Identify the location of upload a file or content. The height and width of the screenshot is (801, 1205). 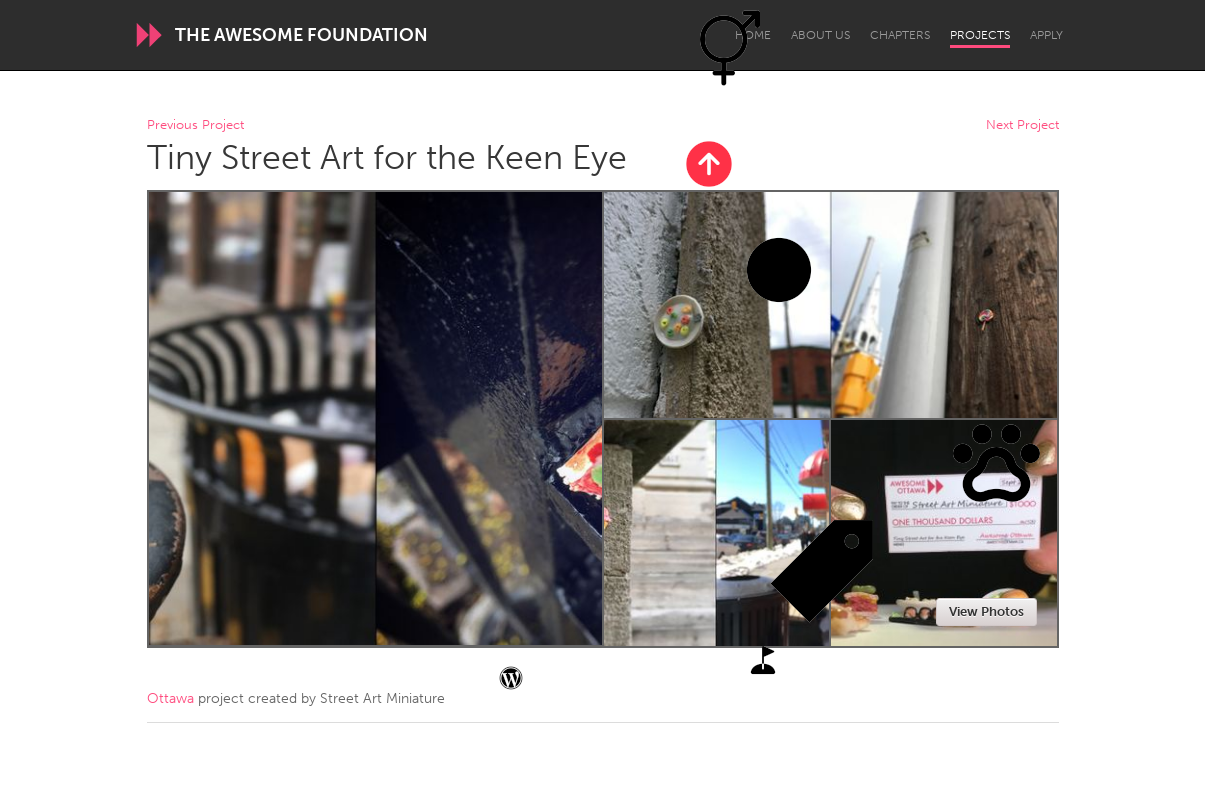
(709, 164).